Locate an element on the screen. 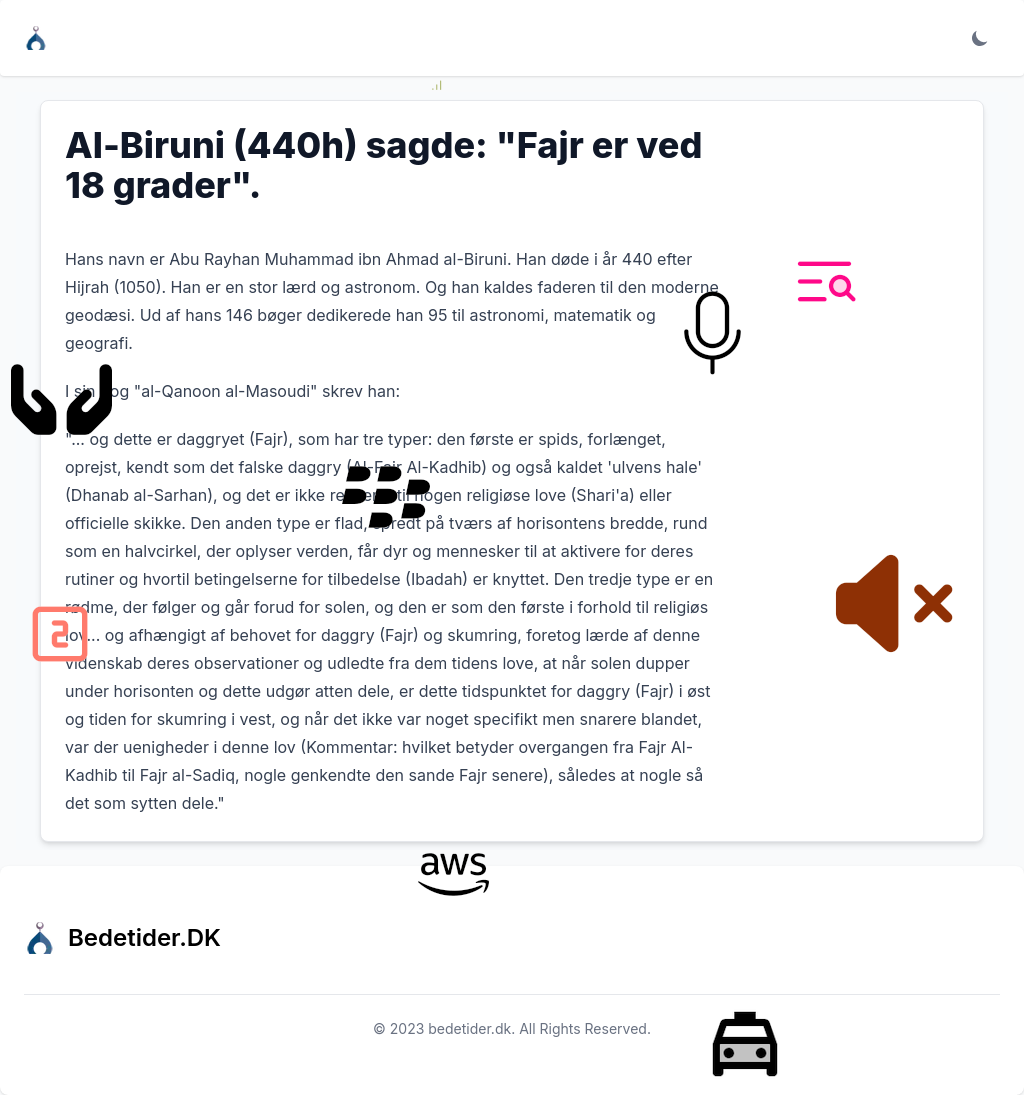 The height and width of the screenshot is (1095, 1024). support or care services is located at coordinates (61, 394).